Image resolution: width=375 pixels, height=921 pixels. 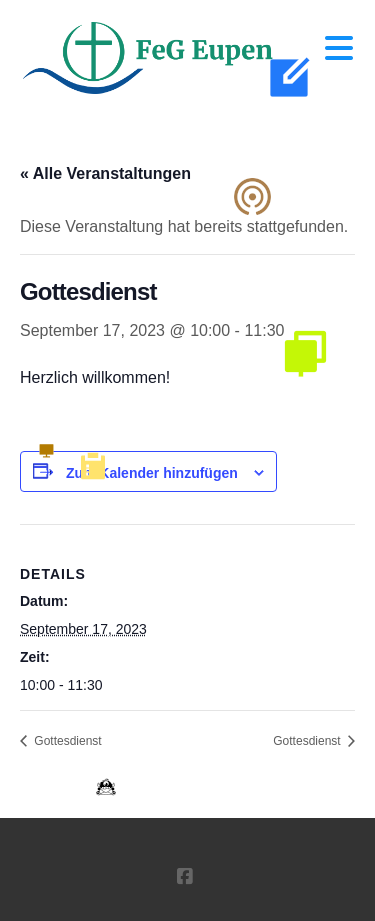 What do you see at coordinates (252, 196) in the screenshot?
I see `tqdm python progress bar library logo` at bounding box center [252, 196].